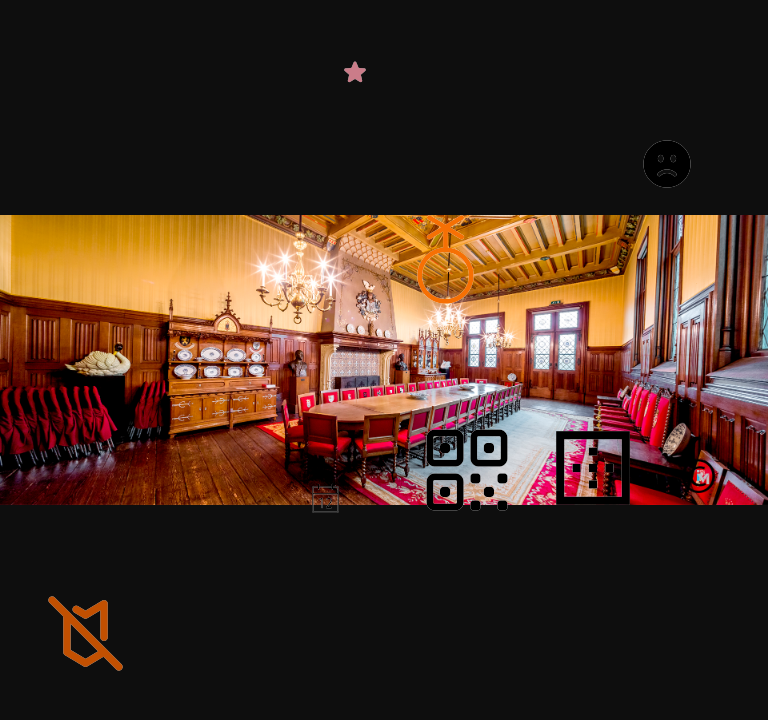 The height and width of the screenshot is (720, 768). Describe the element at coordinates (445, 259) in the screenshot. I see `indicates nonbinary gender identity option` at that location.